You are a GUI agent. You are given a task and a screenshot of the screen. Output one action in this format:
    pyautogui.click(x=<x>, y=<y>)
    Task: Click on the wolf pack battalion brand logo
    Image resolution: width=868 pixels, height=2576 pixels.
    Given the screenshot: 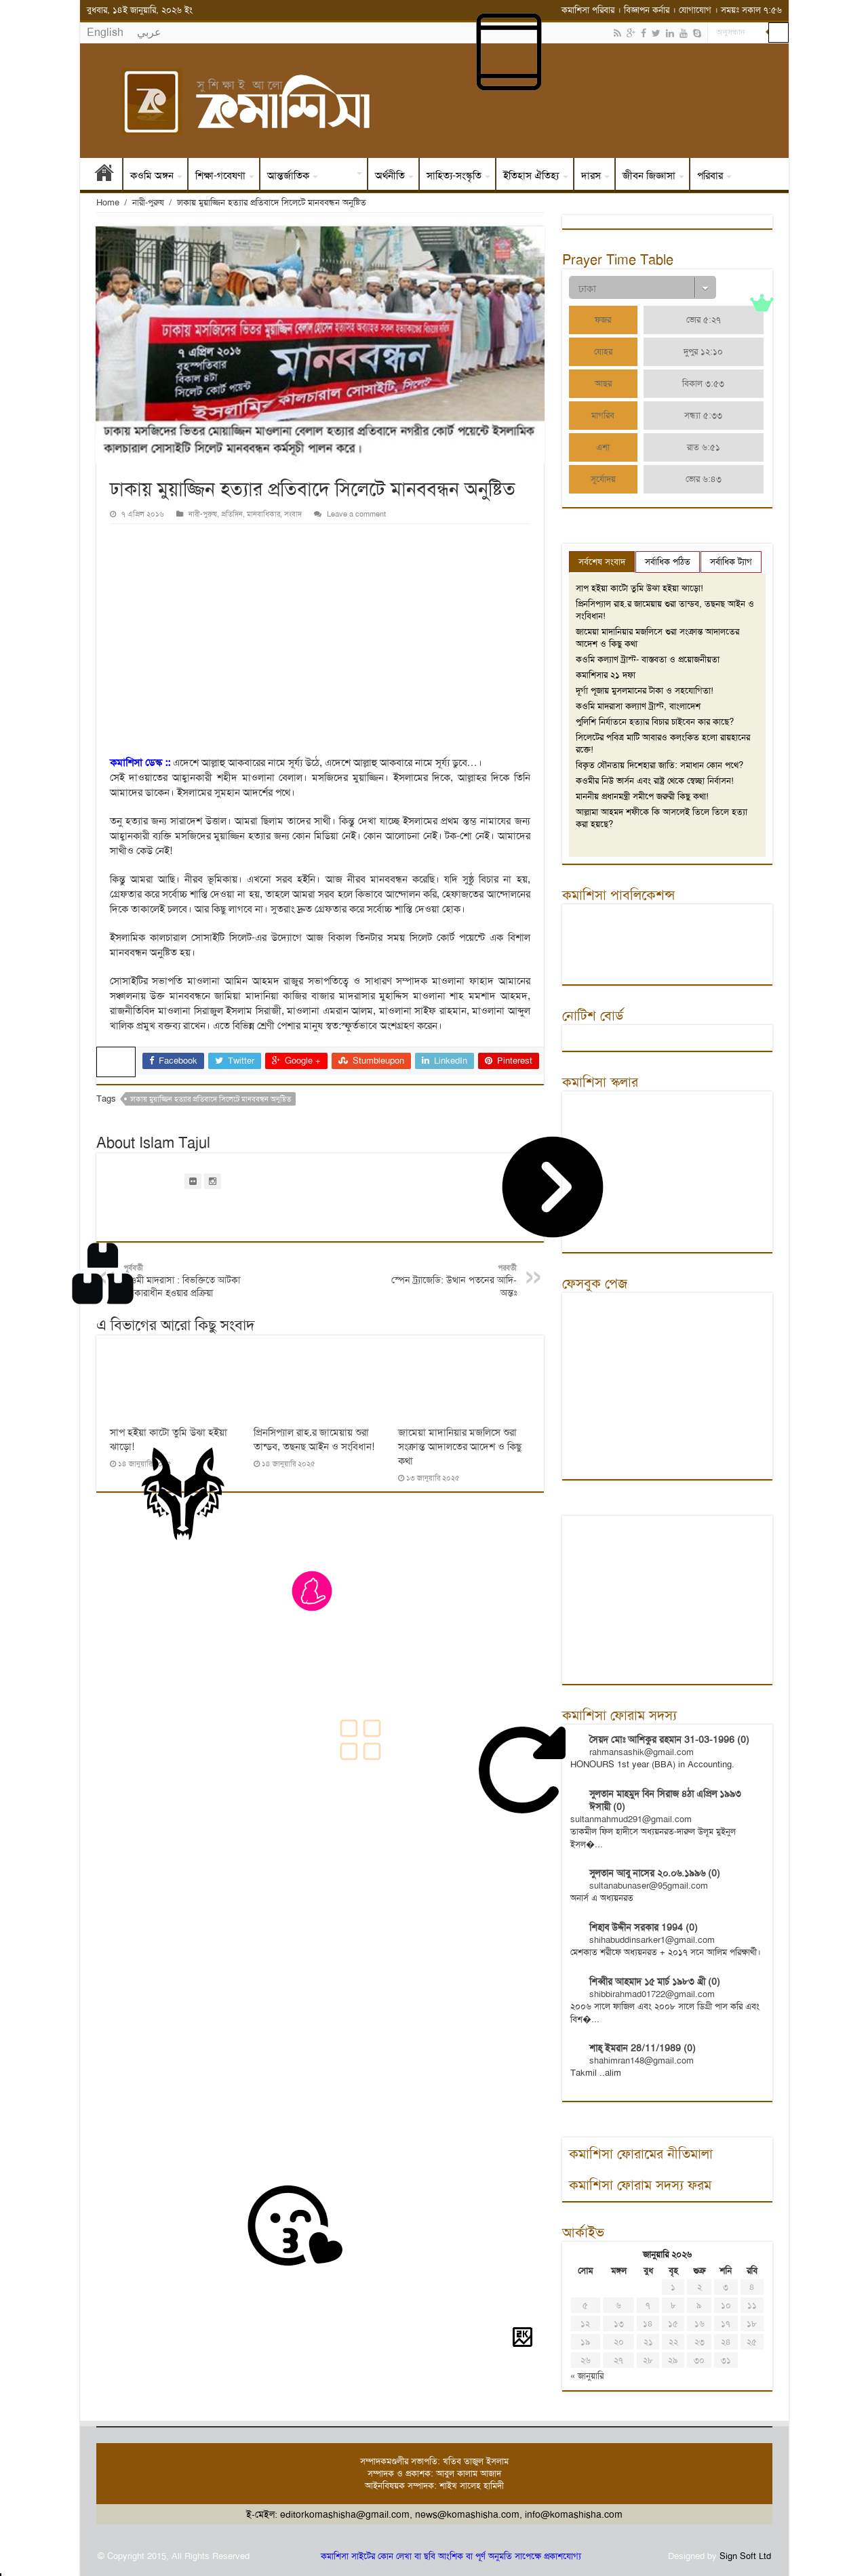 What is the action you would take?
    pyautogui.click(x=182, y=1493)
    